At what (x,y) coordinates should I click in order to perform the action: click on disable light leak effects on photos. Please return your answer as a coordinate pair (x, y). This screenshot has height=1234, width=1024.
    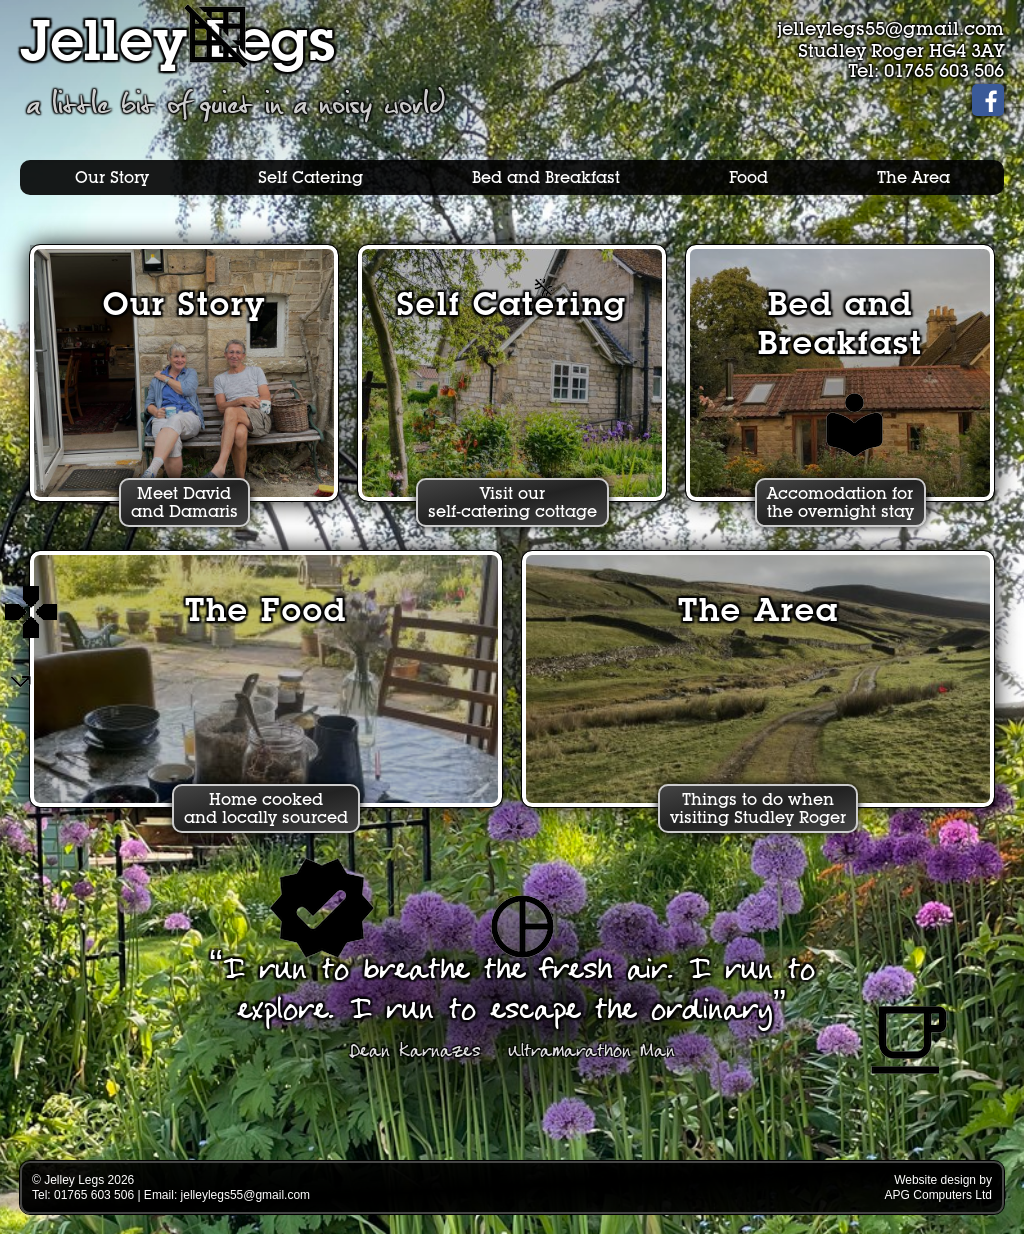
    Looking at the image, I should click on (543, 287).